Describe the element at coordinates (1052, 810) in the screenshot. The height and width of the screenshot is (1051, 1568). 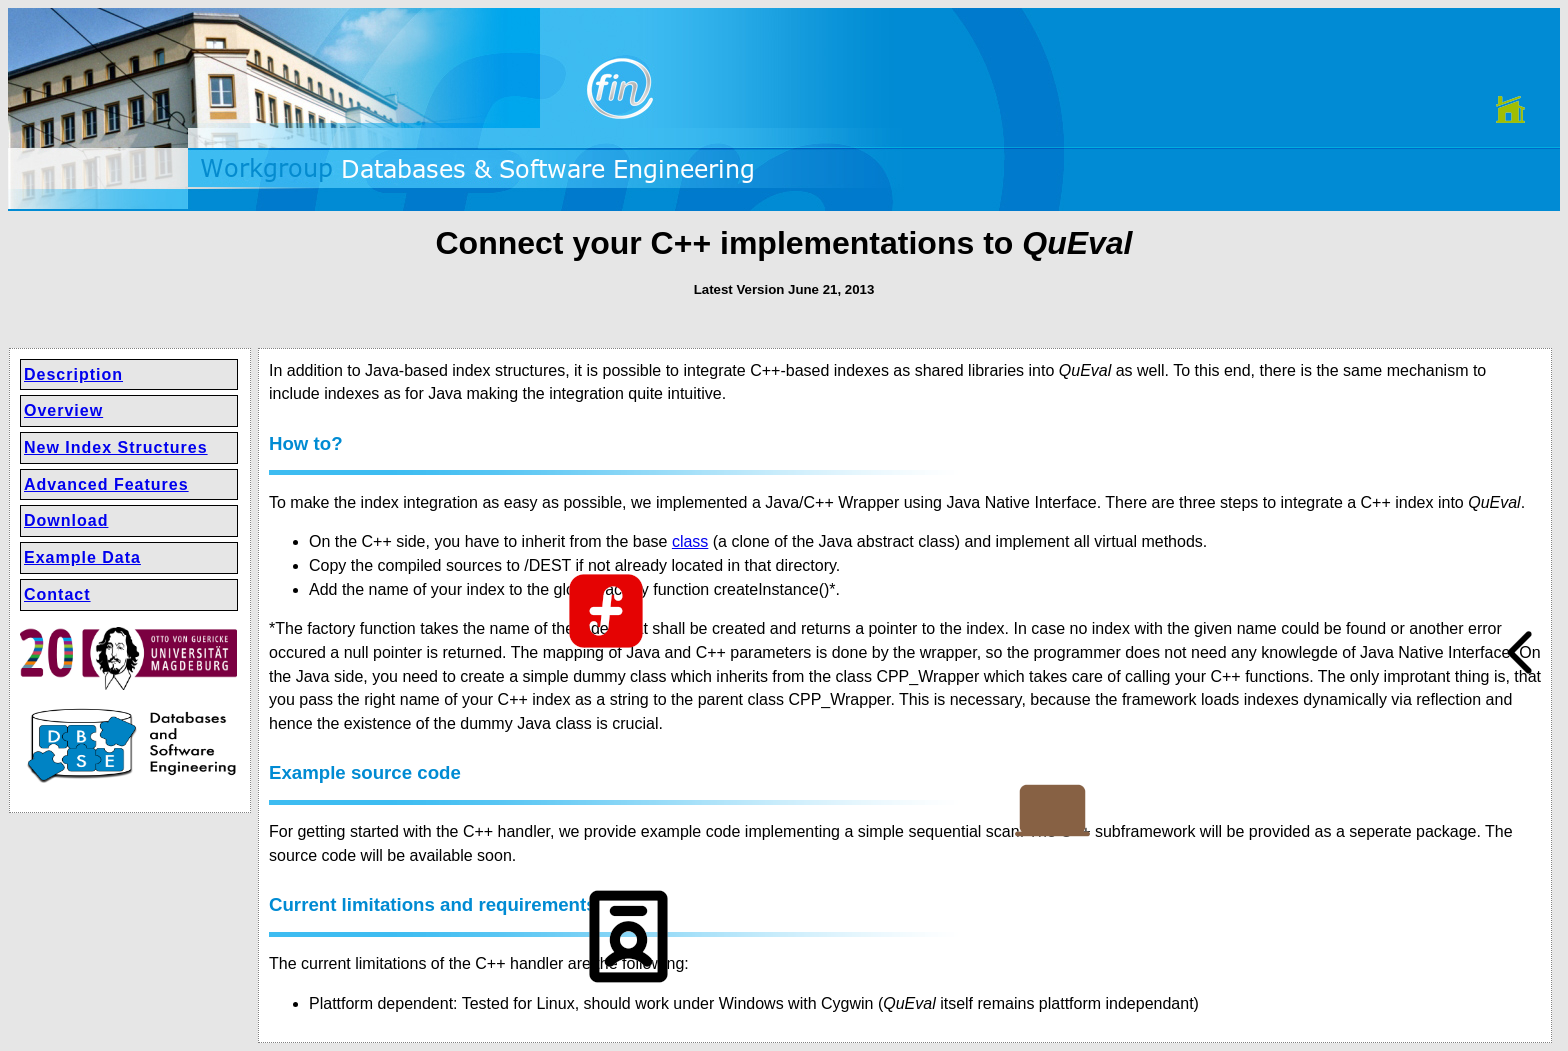
I see `switch to desktop view` at that location.